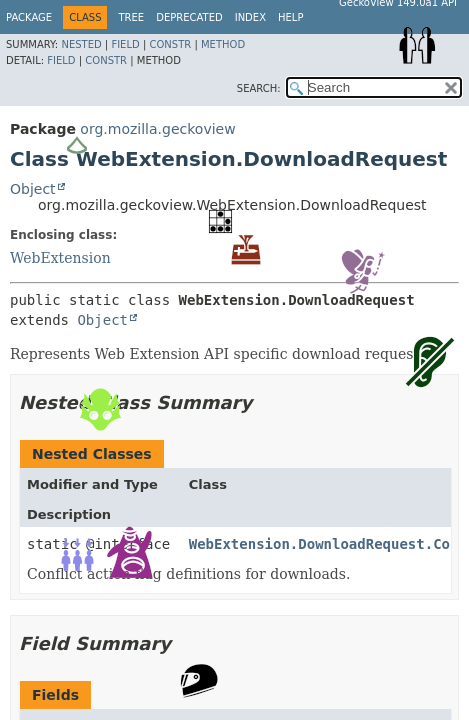 The image size is (469, 720). I want to click on indicates private first class military rank, so click(77, 145).